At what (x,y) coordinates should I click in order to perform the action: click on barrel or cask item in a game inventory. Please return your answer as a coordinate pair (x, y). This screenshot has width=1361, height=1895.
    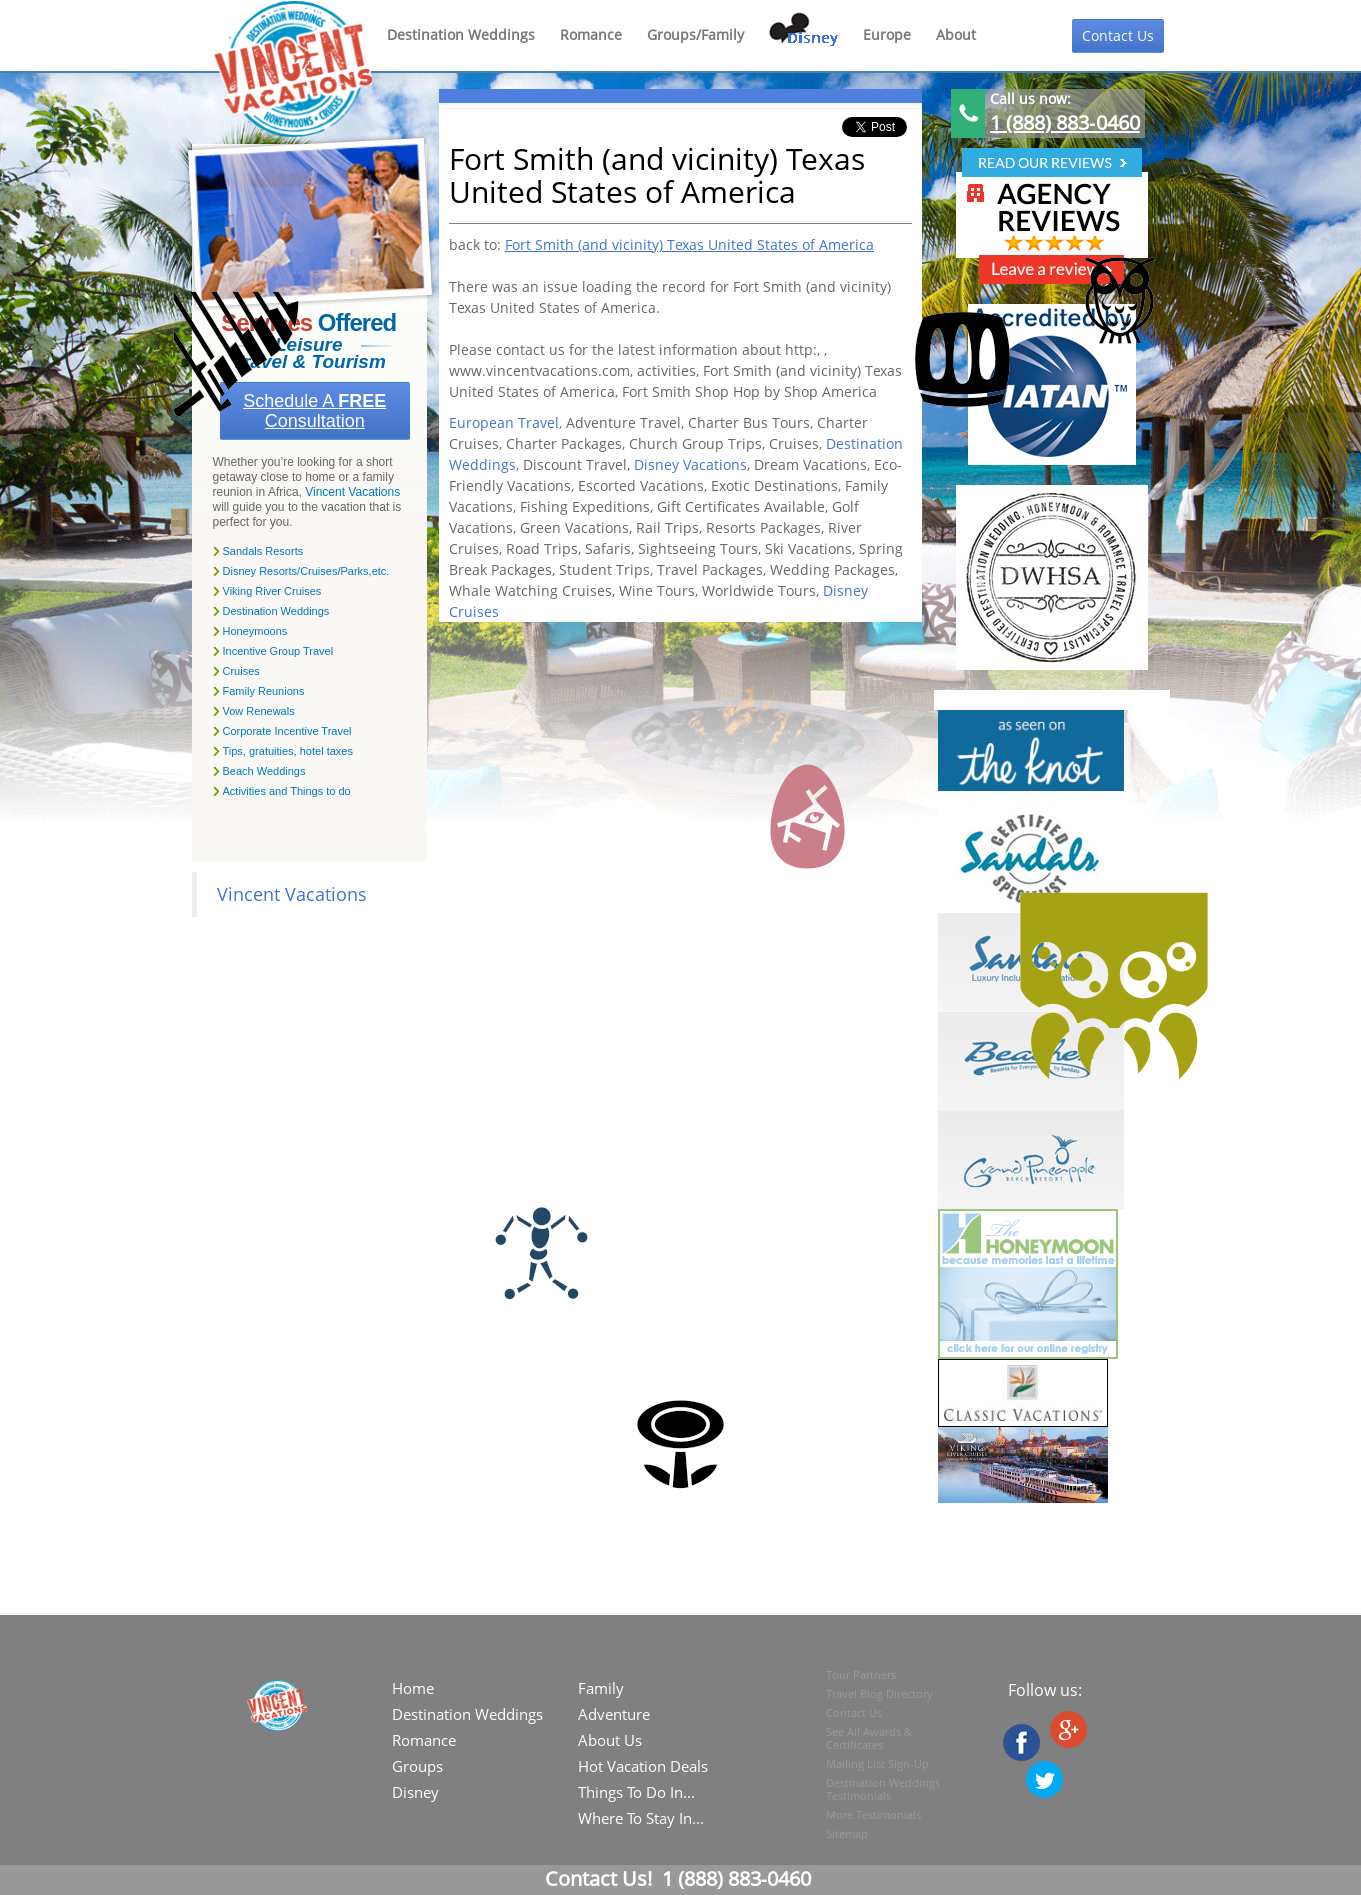
    Looking at the image, I should click on (962, 359).